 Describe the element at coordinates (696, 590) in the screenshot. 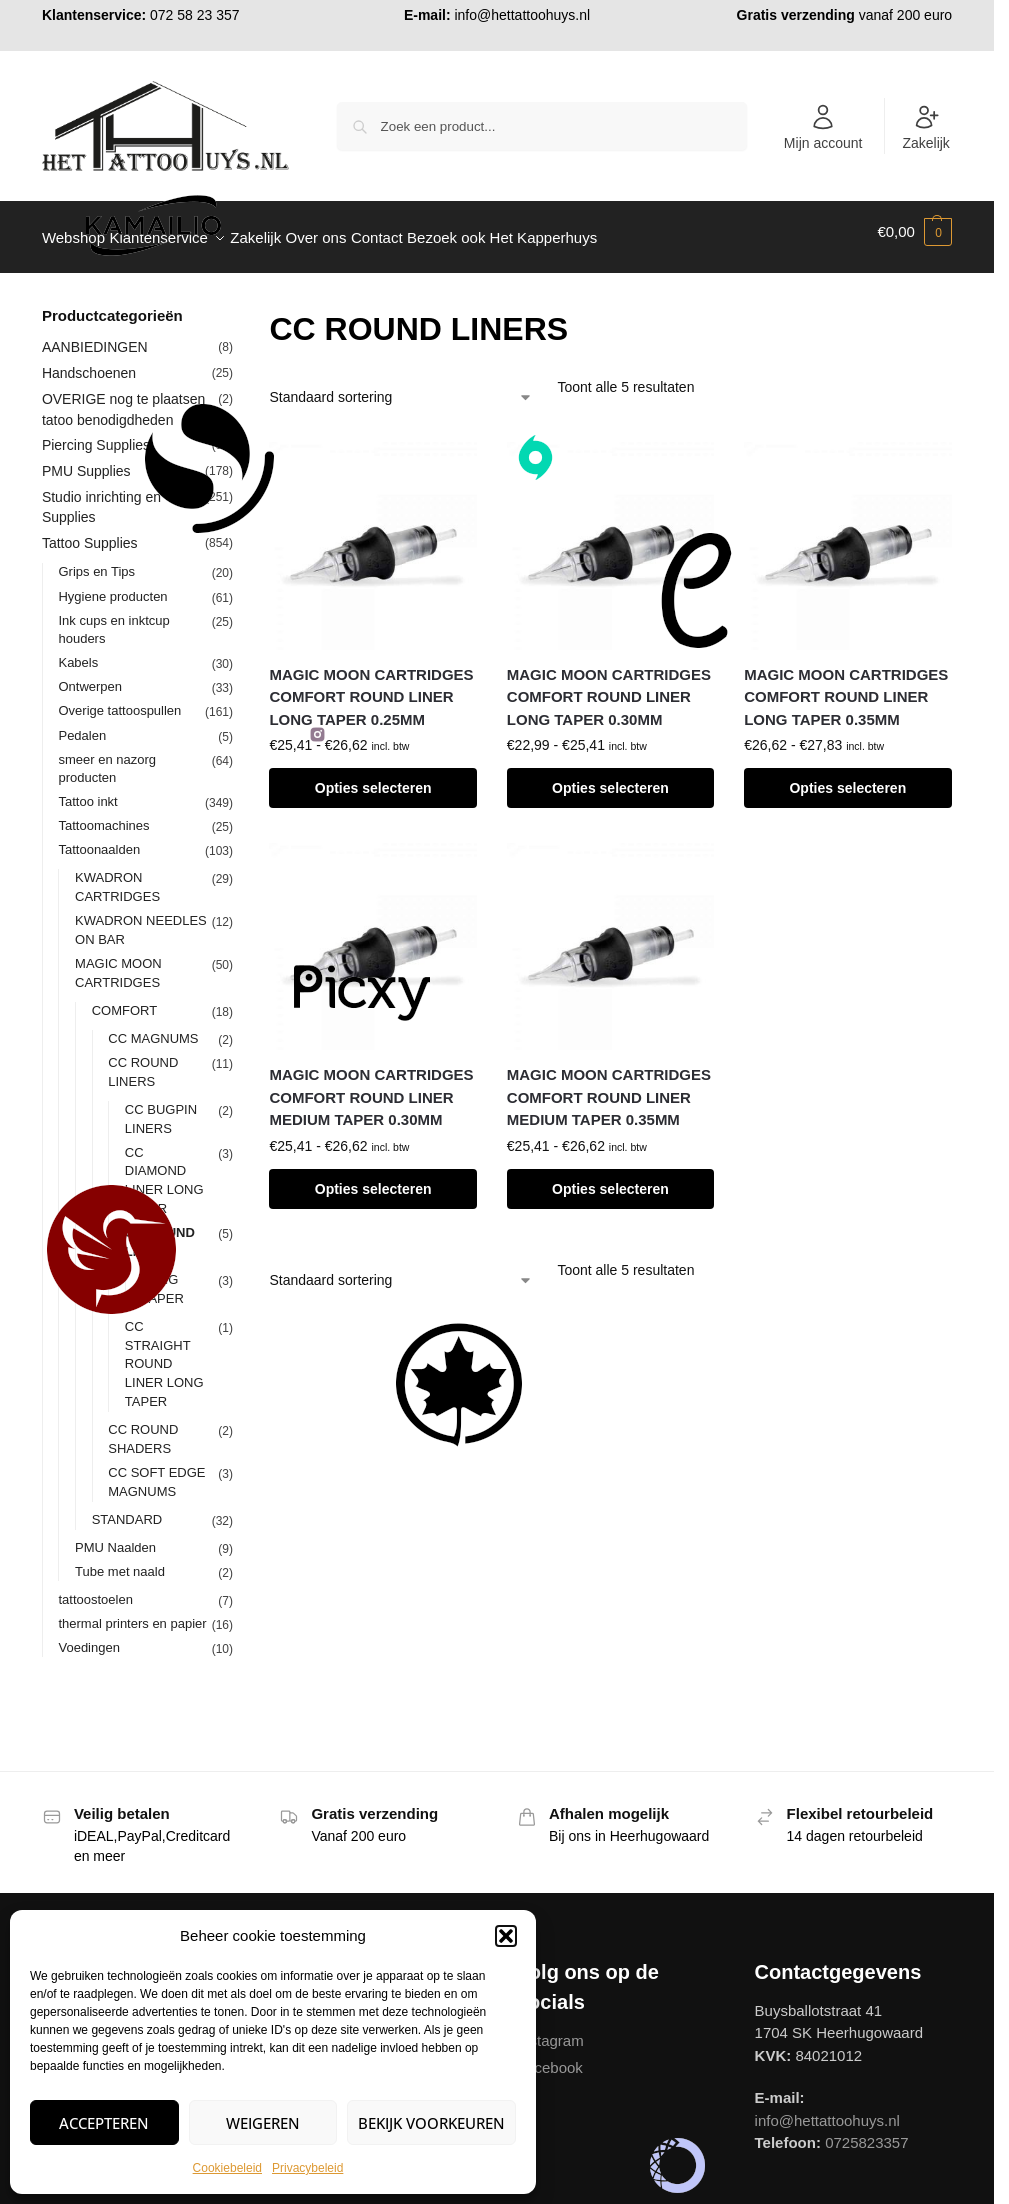

I see `open calibre-web ebook management app` at that location.